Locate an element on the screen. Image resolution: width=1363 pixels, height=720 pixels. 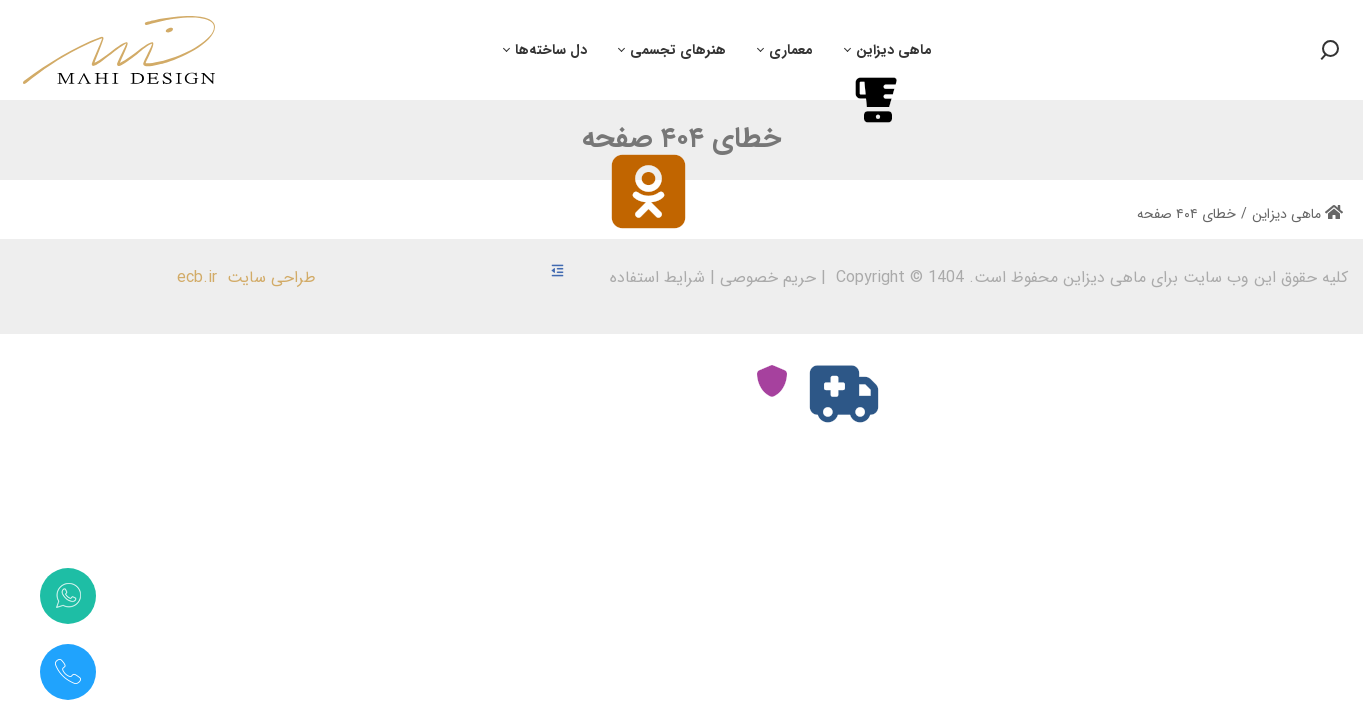
request emergency medical services is located at coordinates (844, 392).